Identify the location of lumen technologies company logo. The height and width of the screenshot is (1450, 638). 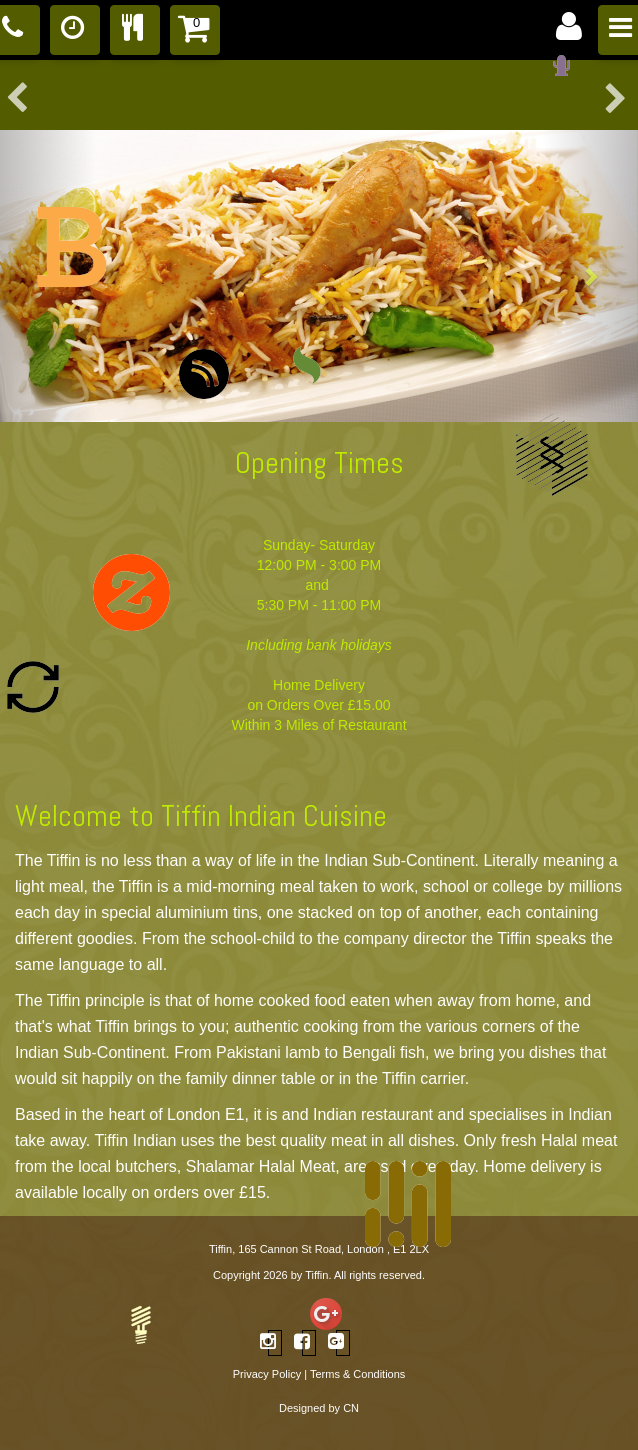
(141, 1325).